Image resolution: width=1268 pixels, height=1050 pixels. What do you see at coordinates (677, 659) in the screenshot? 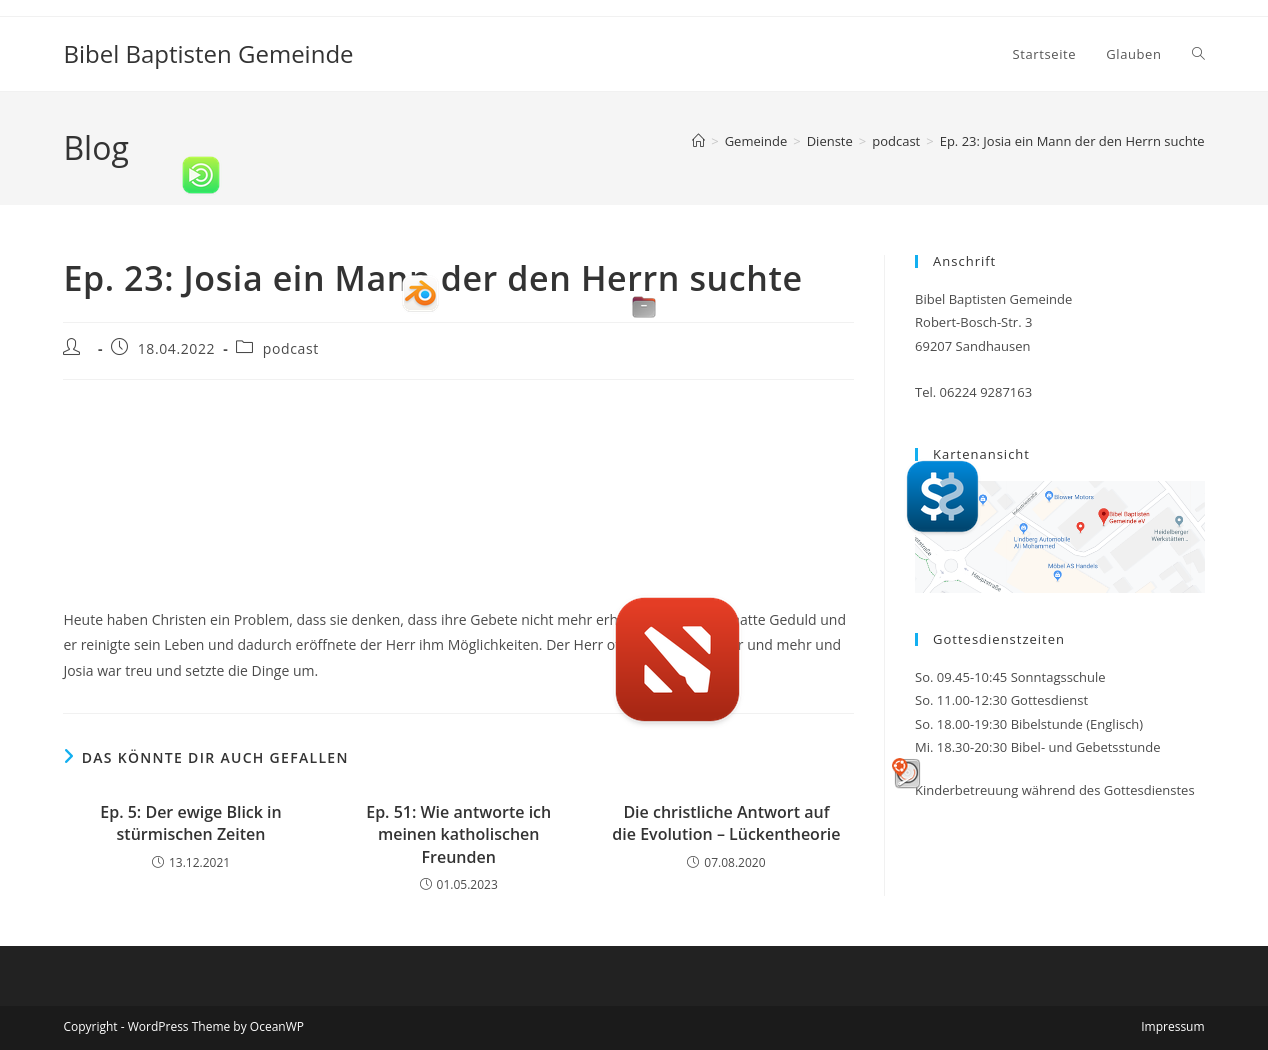
I see `launch Dota 2` at bounding box center [677, 659].